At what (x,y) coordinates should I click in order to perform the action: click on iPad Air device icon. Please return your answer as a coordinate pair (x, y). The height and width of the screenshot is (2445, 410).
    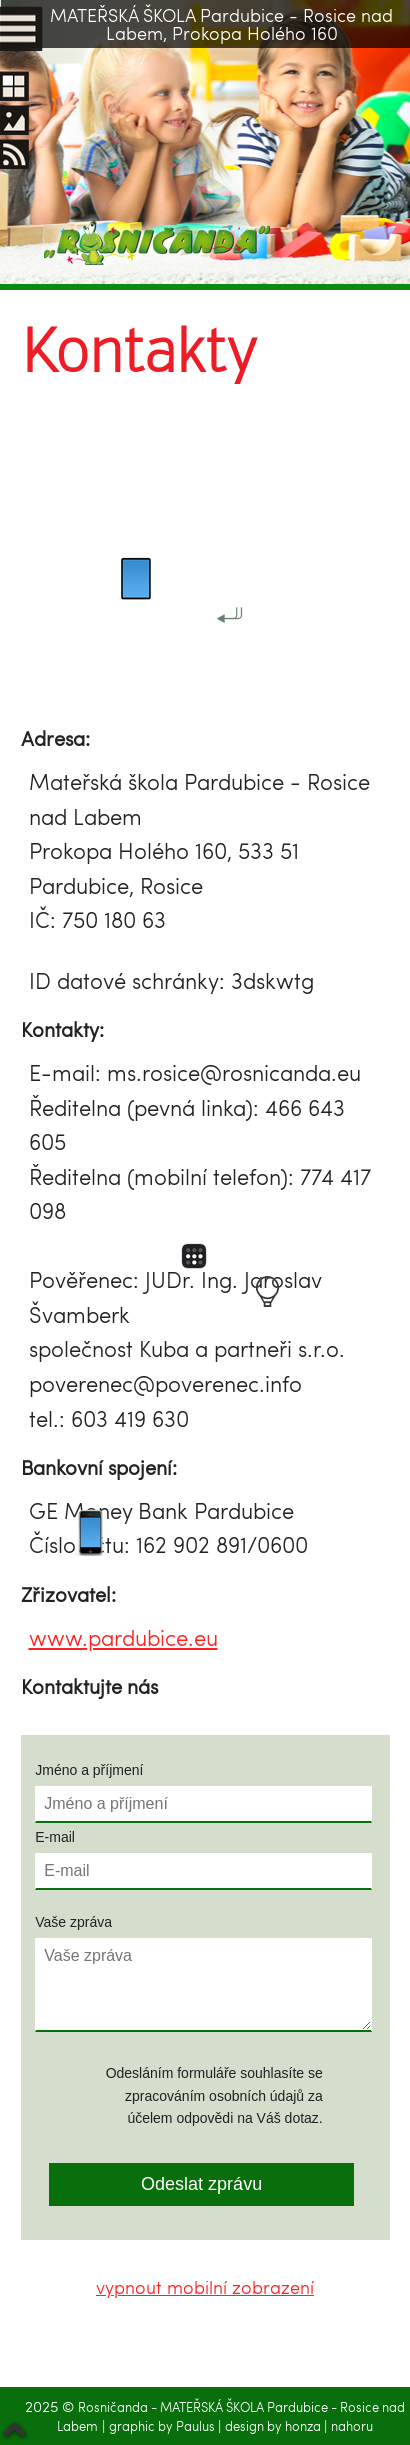
    Looking at the image, I should click on (136, 579).